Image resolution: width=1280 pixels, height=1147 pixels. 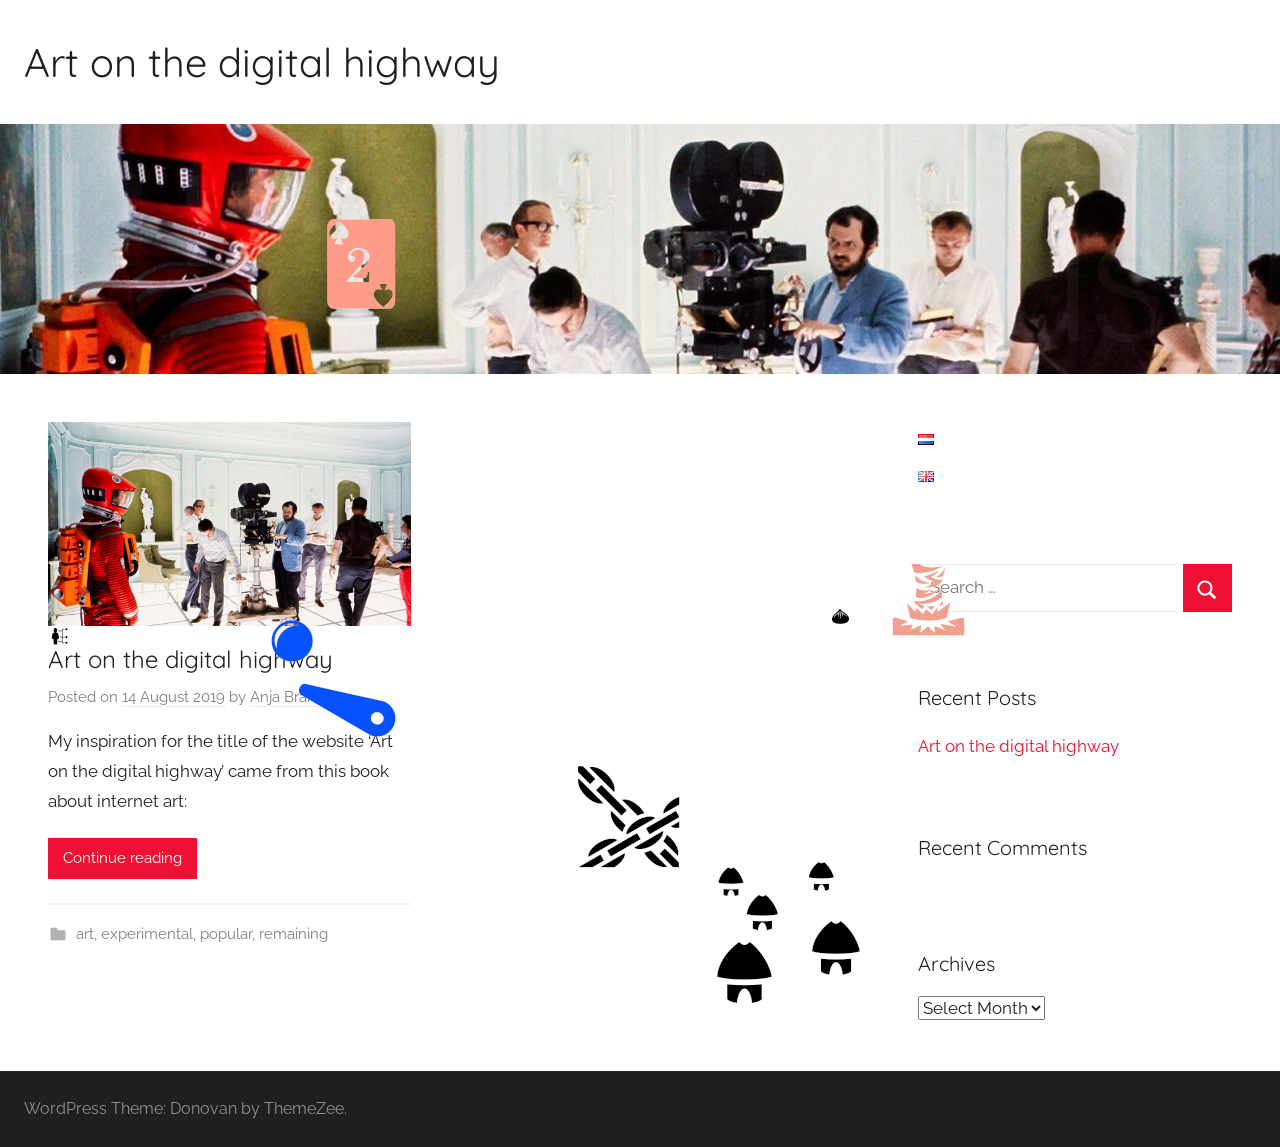 I want to click on two of spades playing card, so click(x=361, y=264).